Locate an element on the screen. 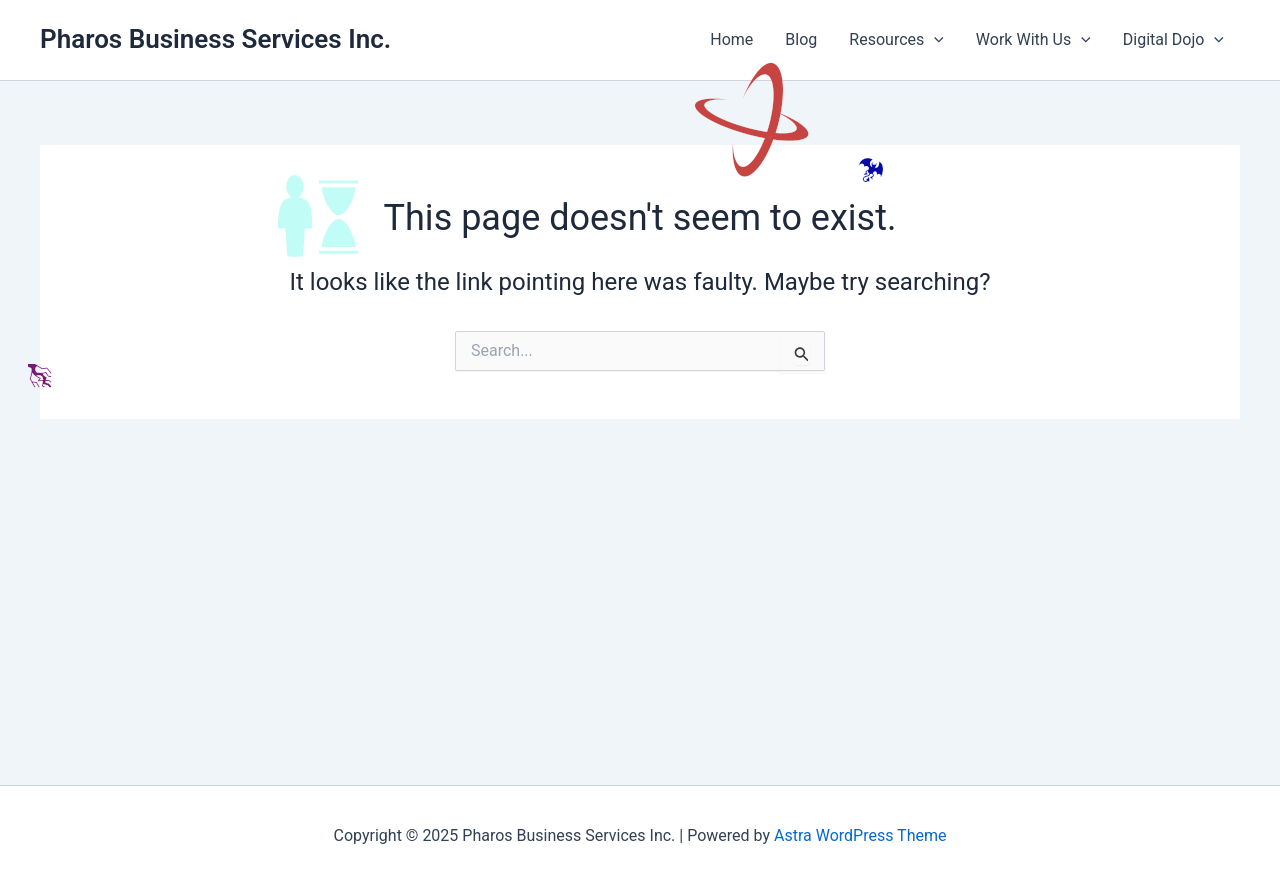 Image resolution: width=1280 pixels, height=886 pixels. view player's time spent in game is located at coordinates (318, 216).